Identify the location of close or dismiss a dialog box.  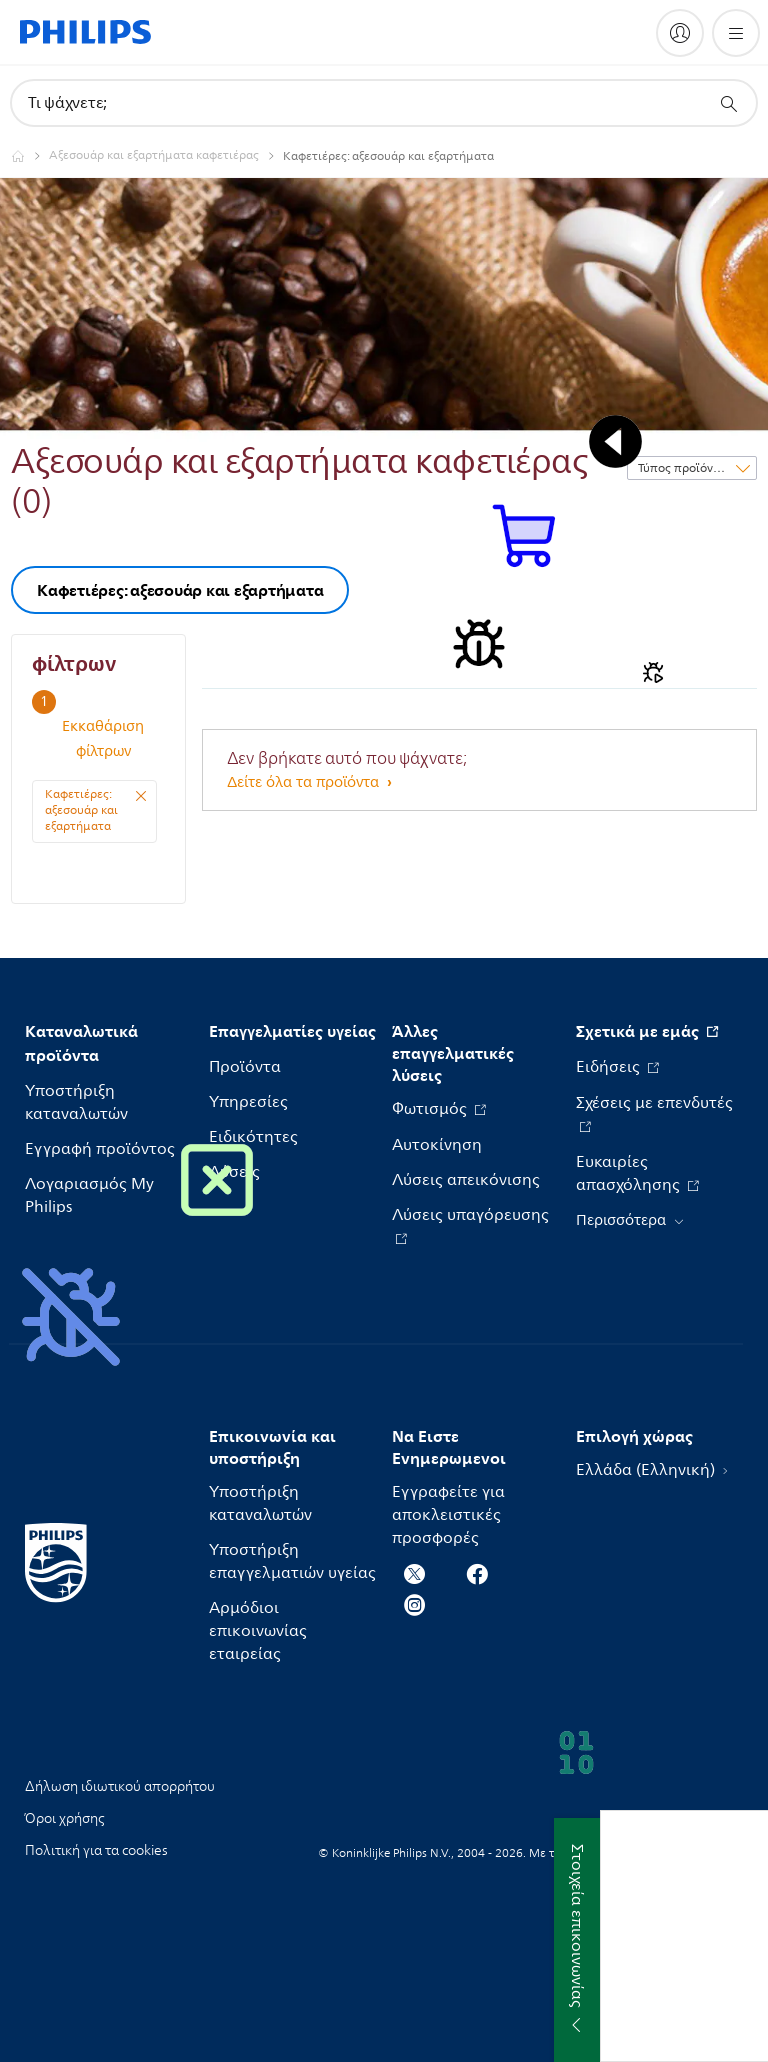
(217, 1180).